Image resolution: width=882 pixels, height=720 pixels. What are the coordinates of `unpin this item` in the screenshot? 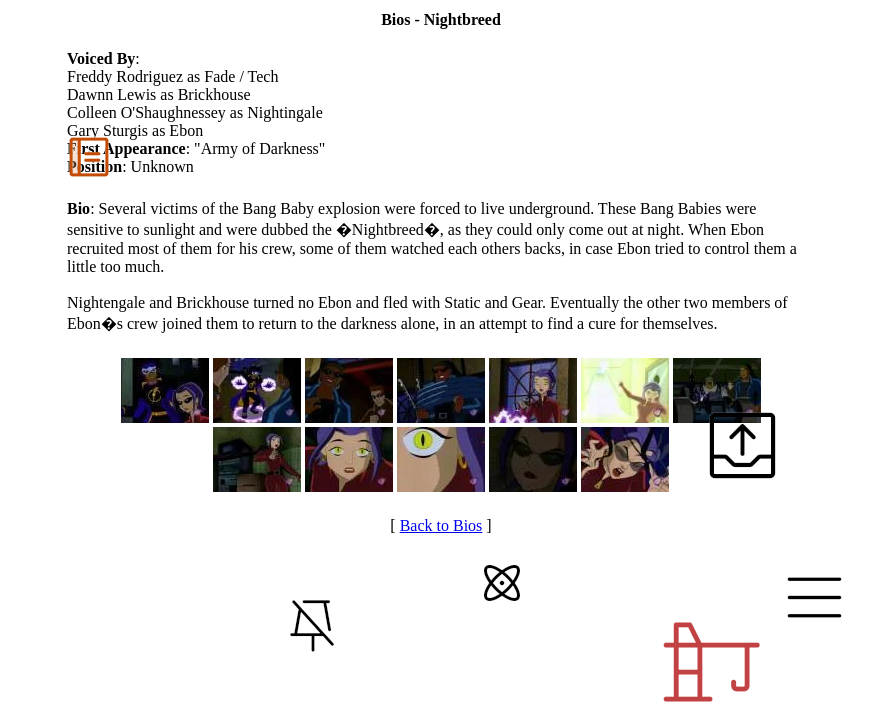 It's located at (313, 623).